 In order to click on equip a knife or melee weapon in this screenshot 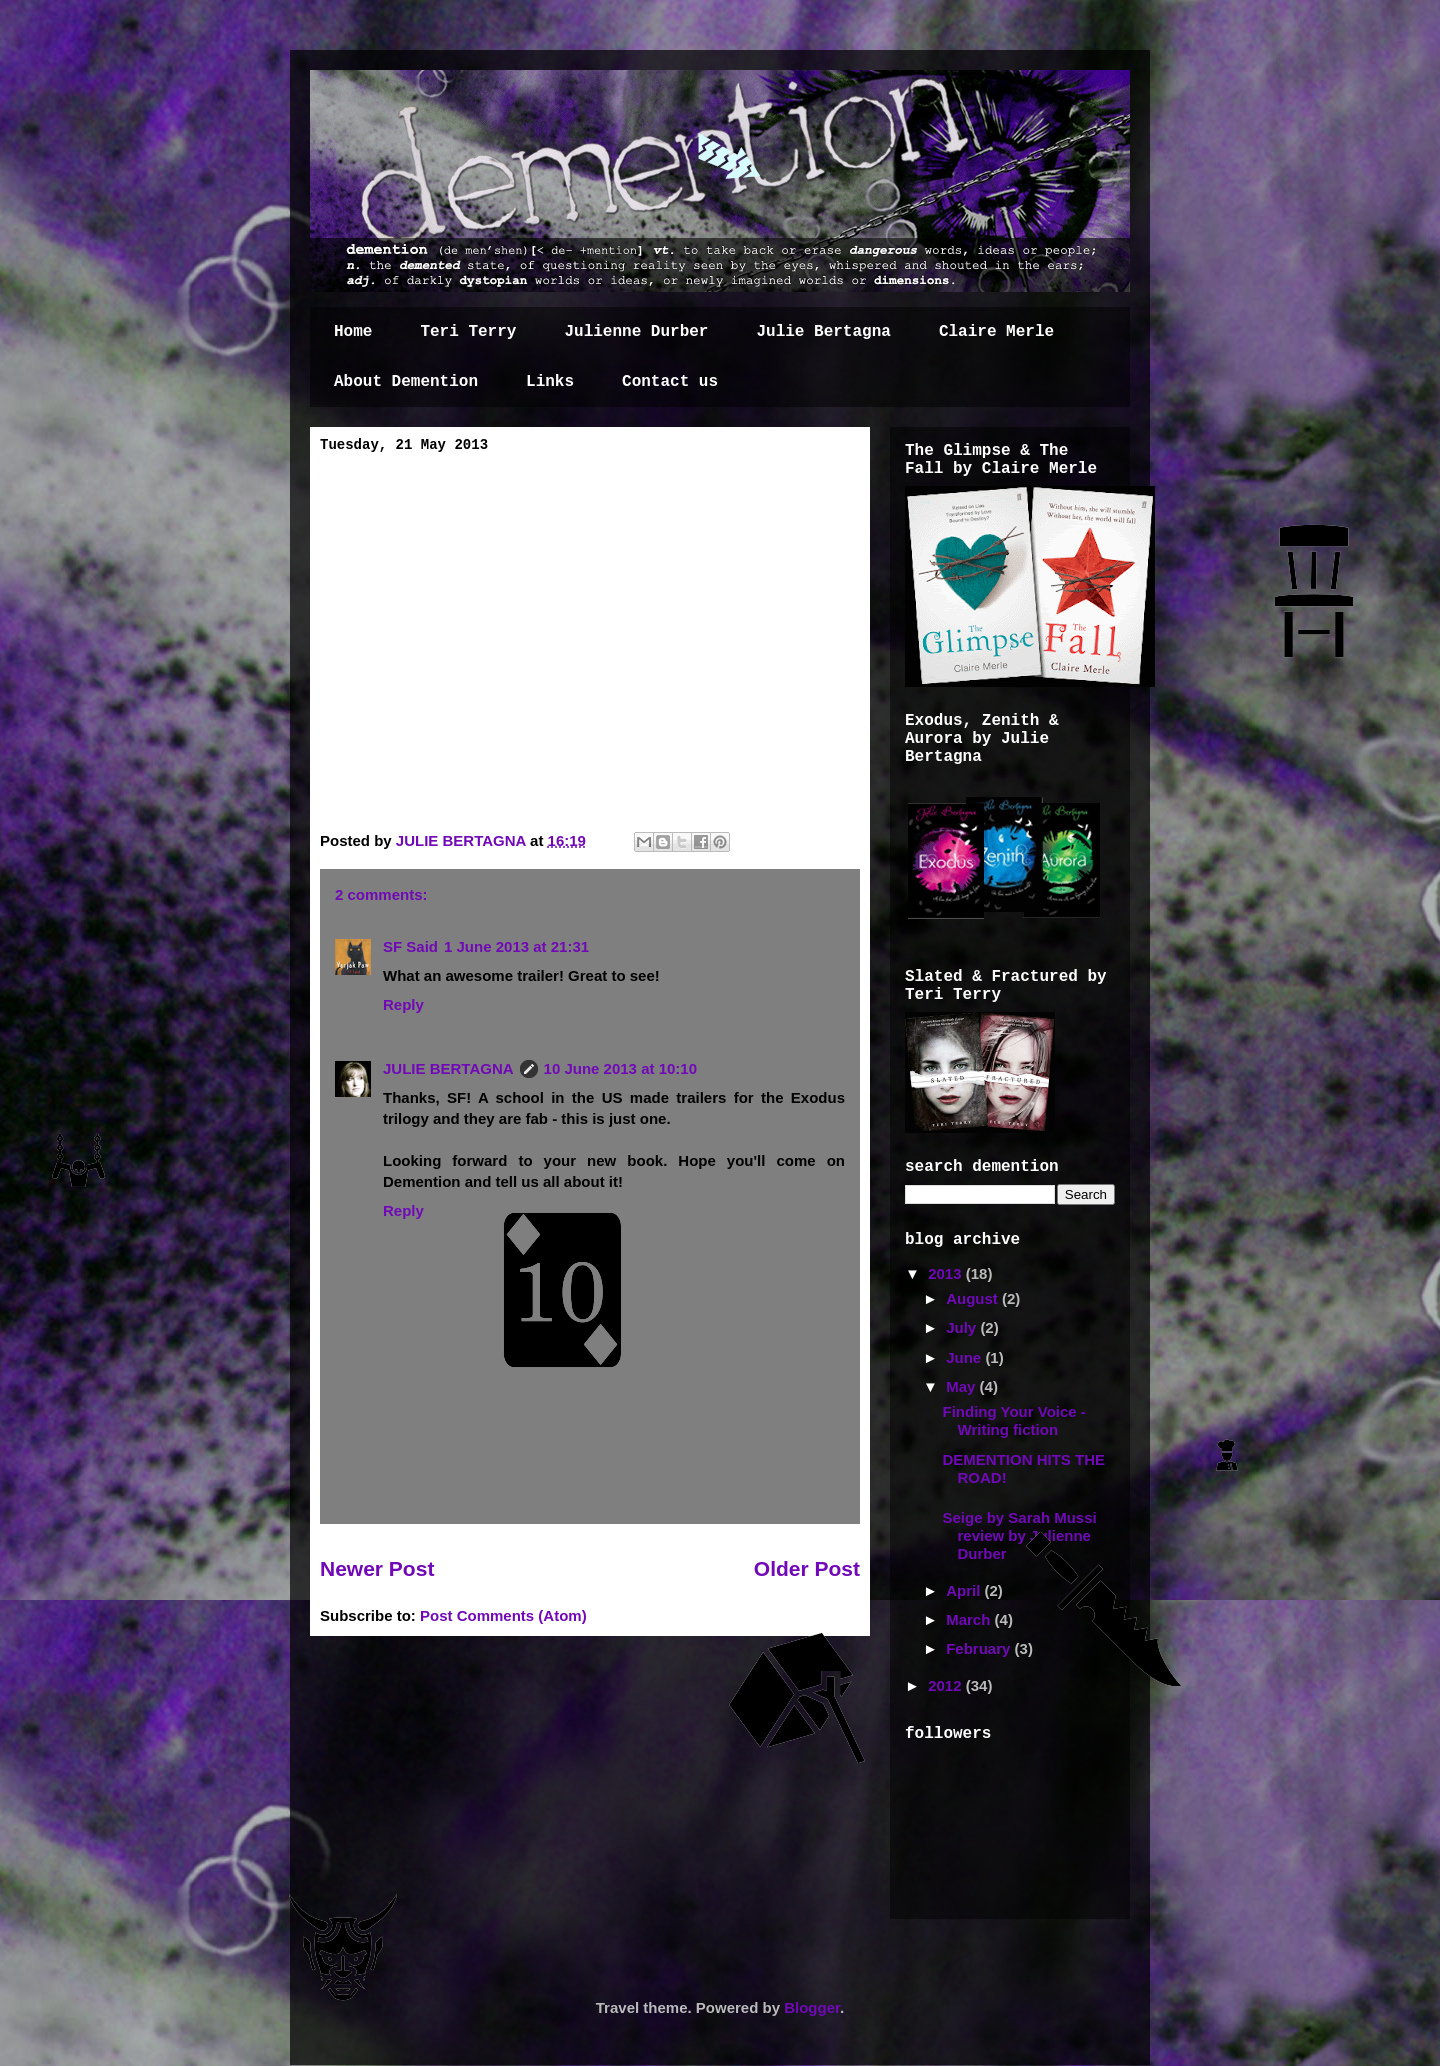, I will do `click(1104, 1609)`.